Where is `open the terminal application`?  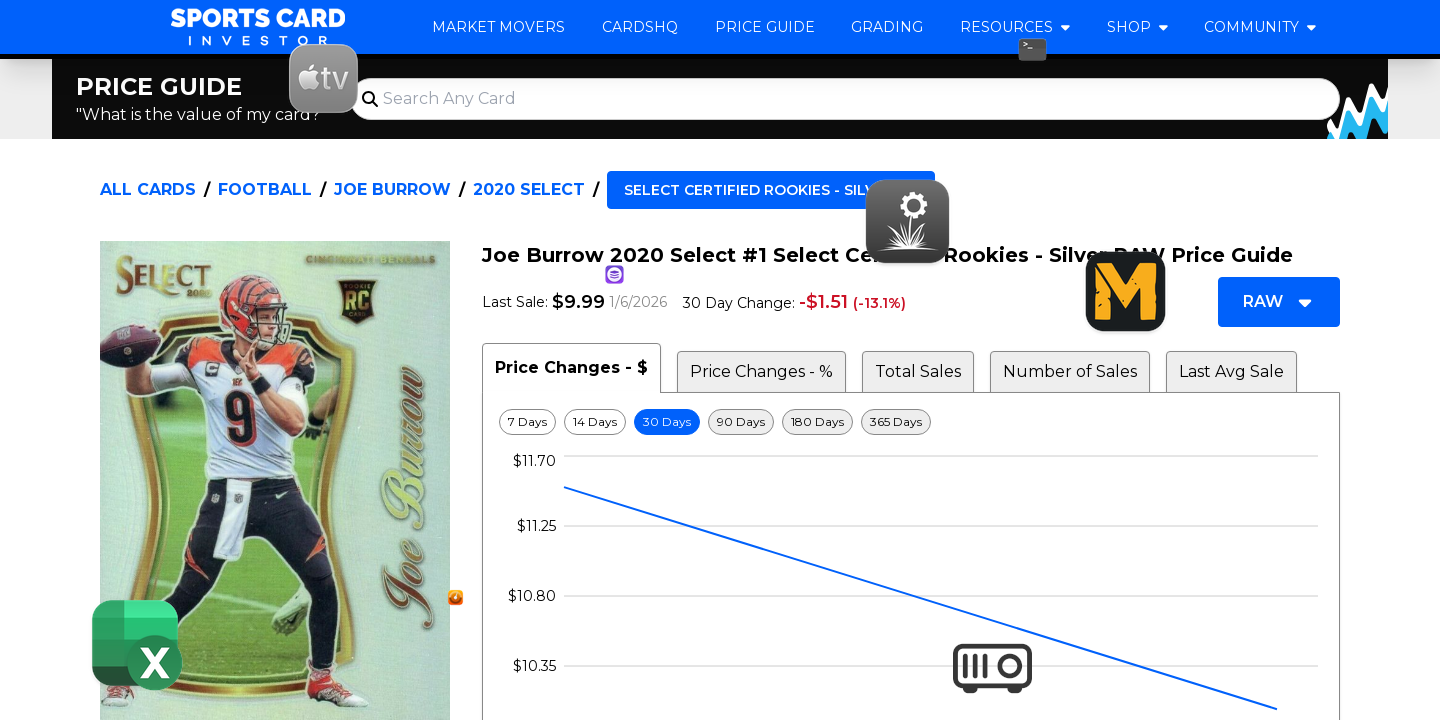
open the terminal application is located at coordinates (1032, 49).